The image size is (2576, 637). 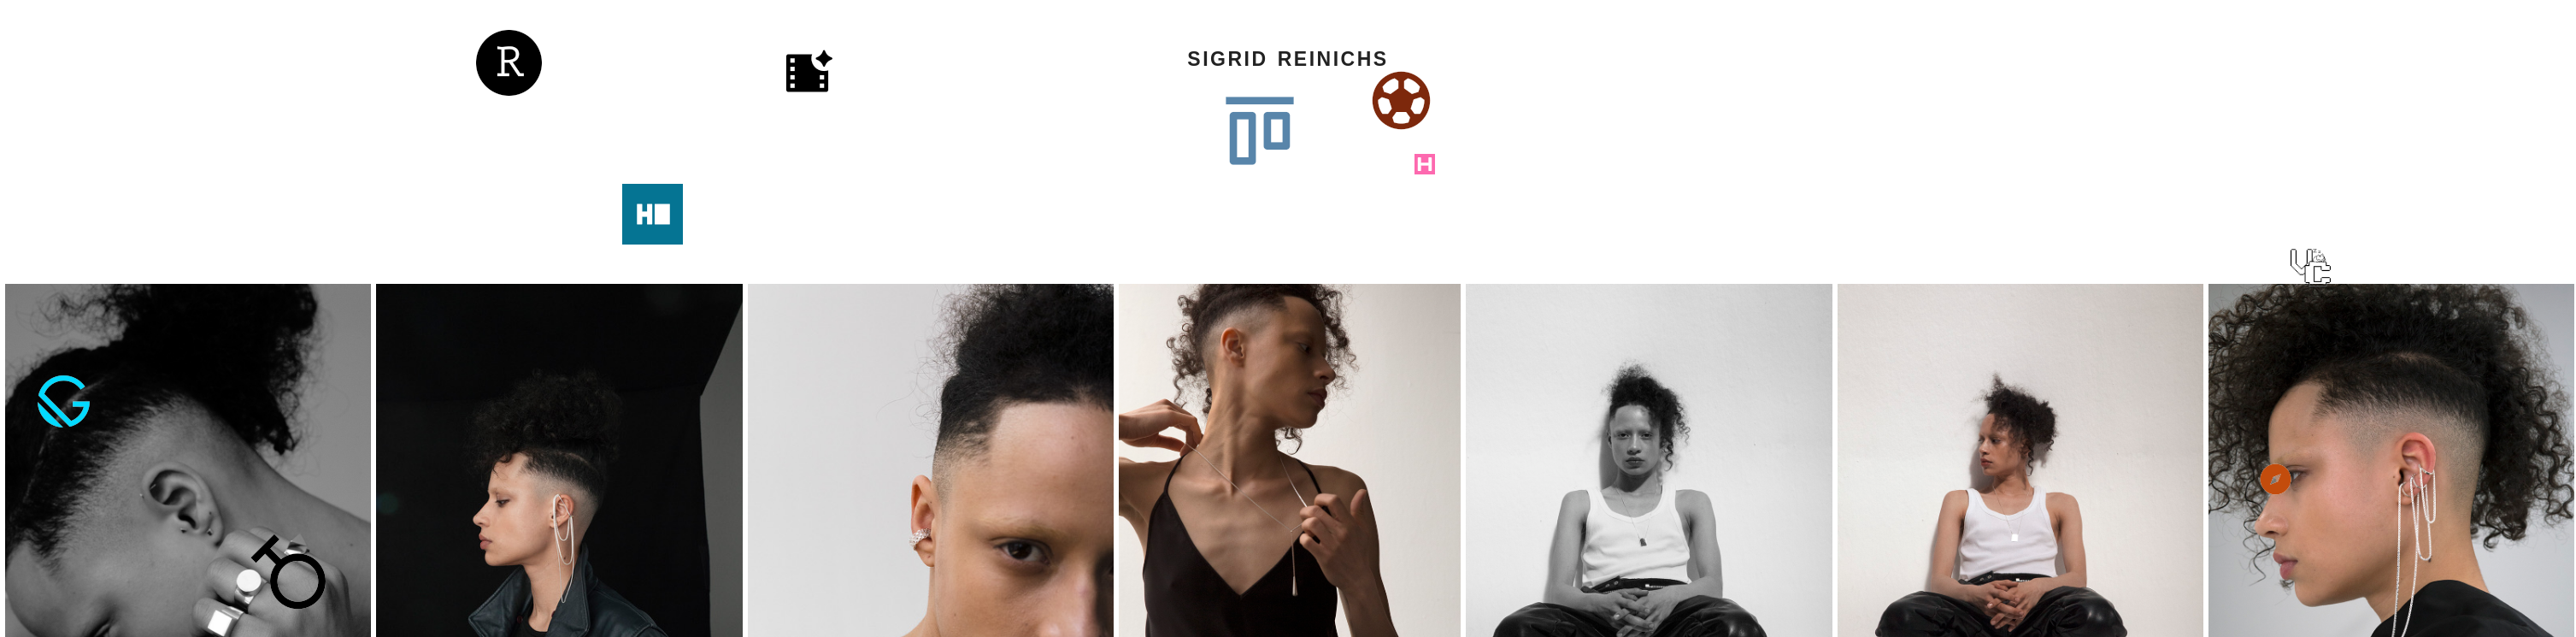 I want to click on open RStudio IDE application, so click(x=509, y=62).